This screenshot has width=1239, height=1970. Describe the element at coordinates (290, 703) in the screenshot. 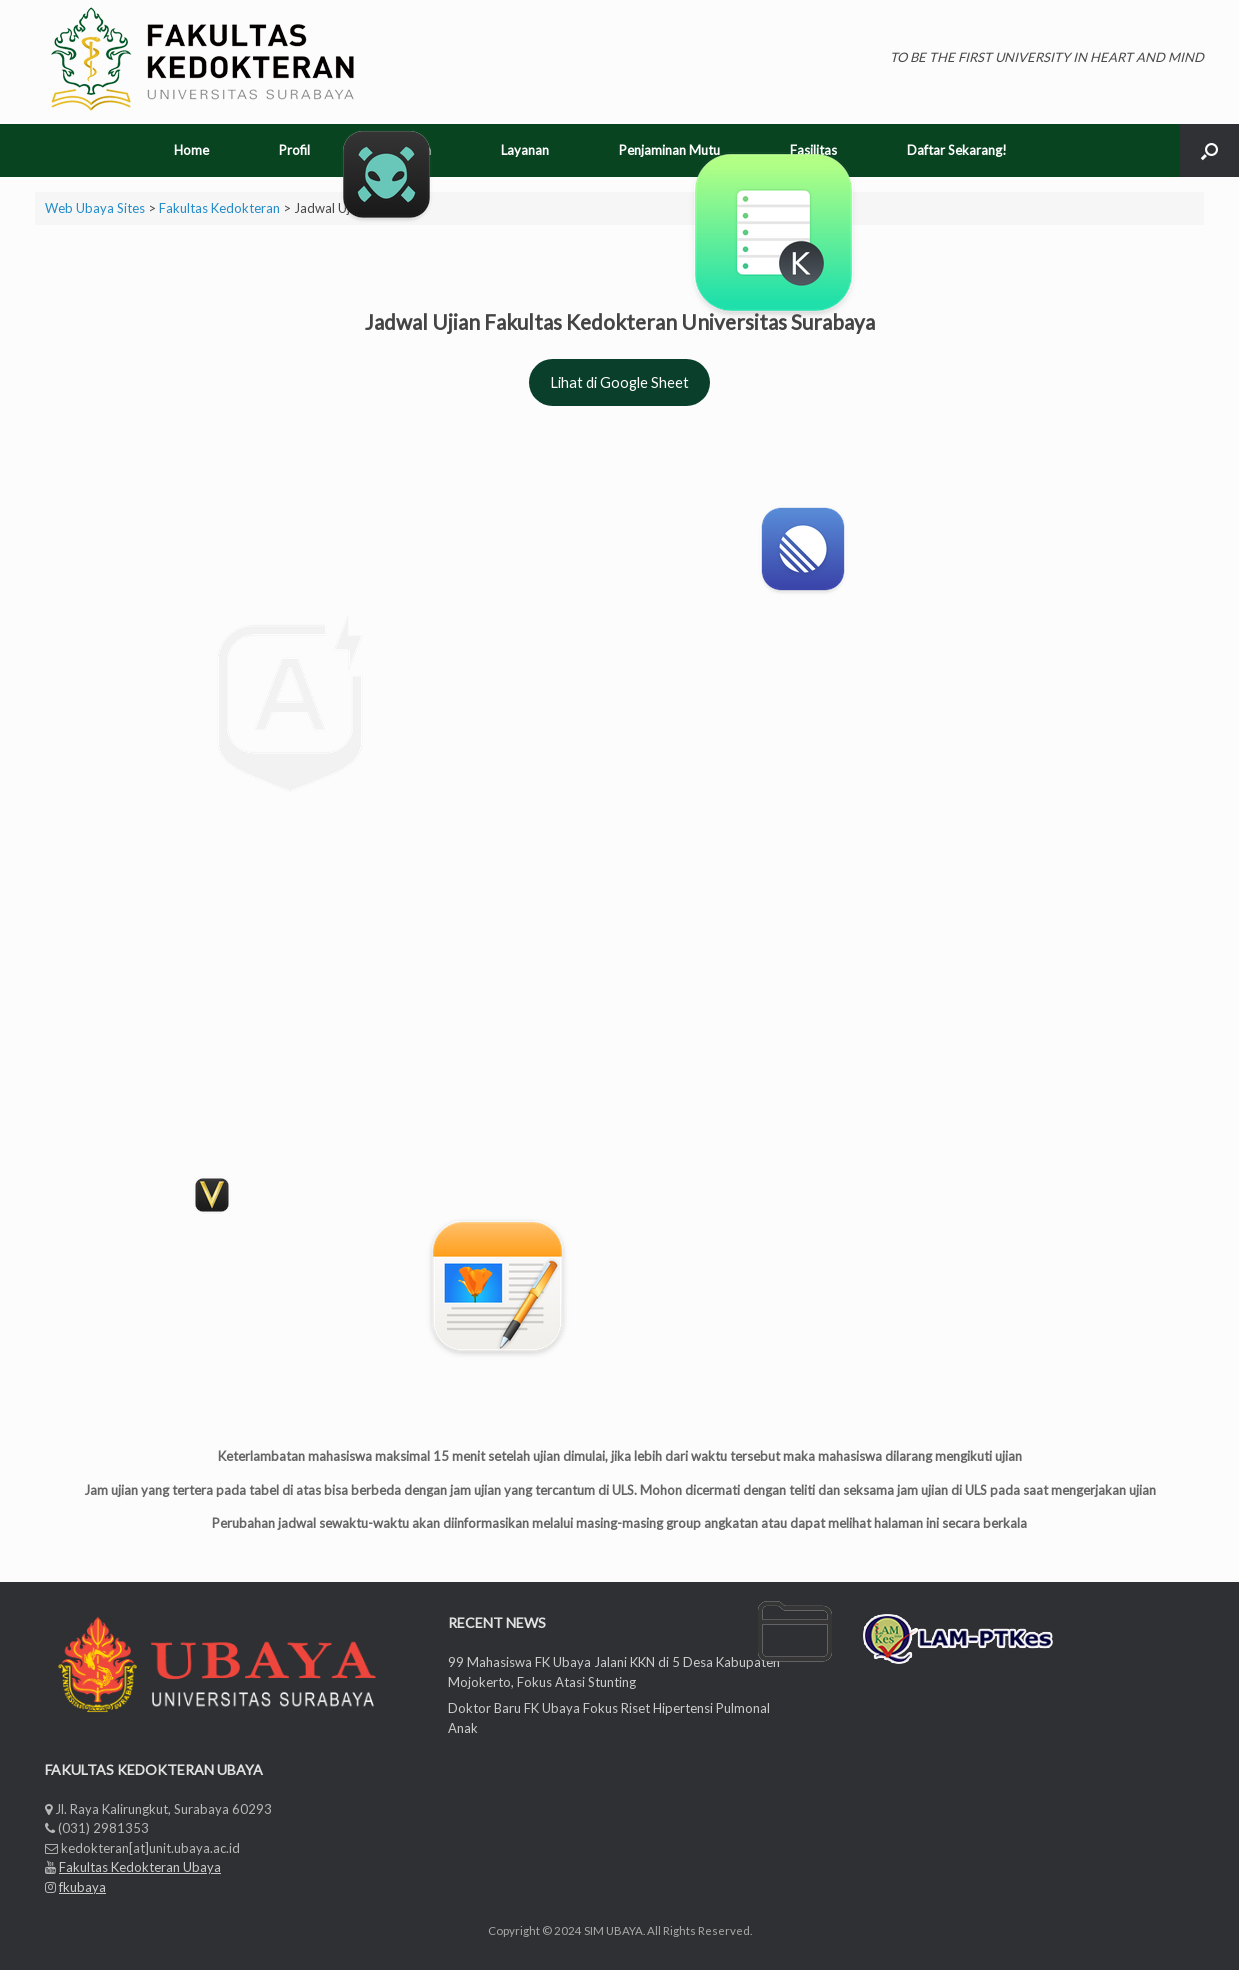

I see `keyboard battery status indicator` at that location.